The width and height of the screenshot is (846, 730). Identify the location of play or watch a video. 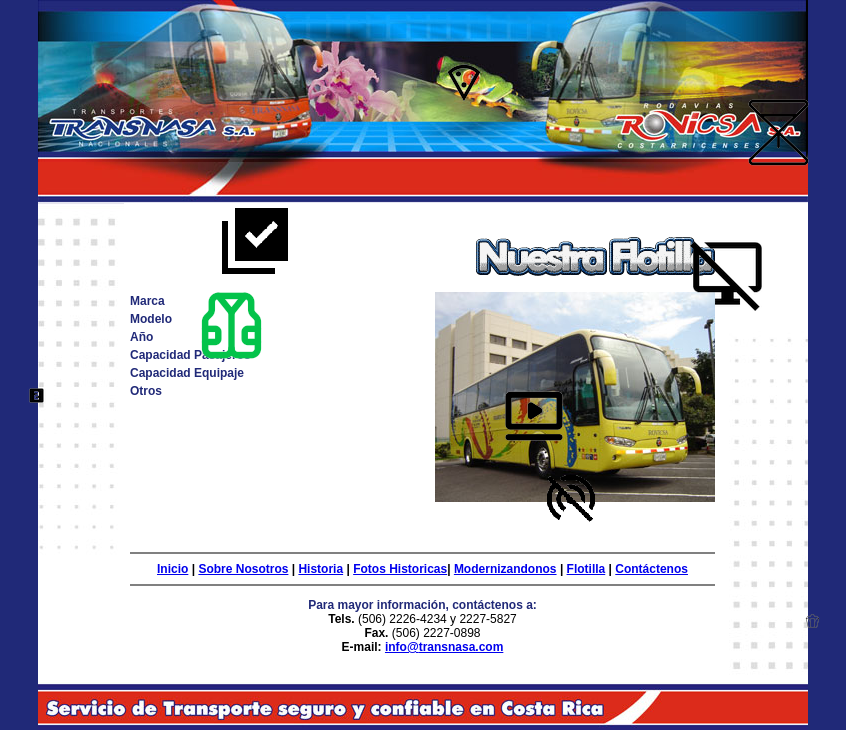
(534, 416).